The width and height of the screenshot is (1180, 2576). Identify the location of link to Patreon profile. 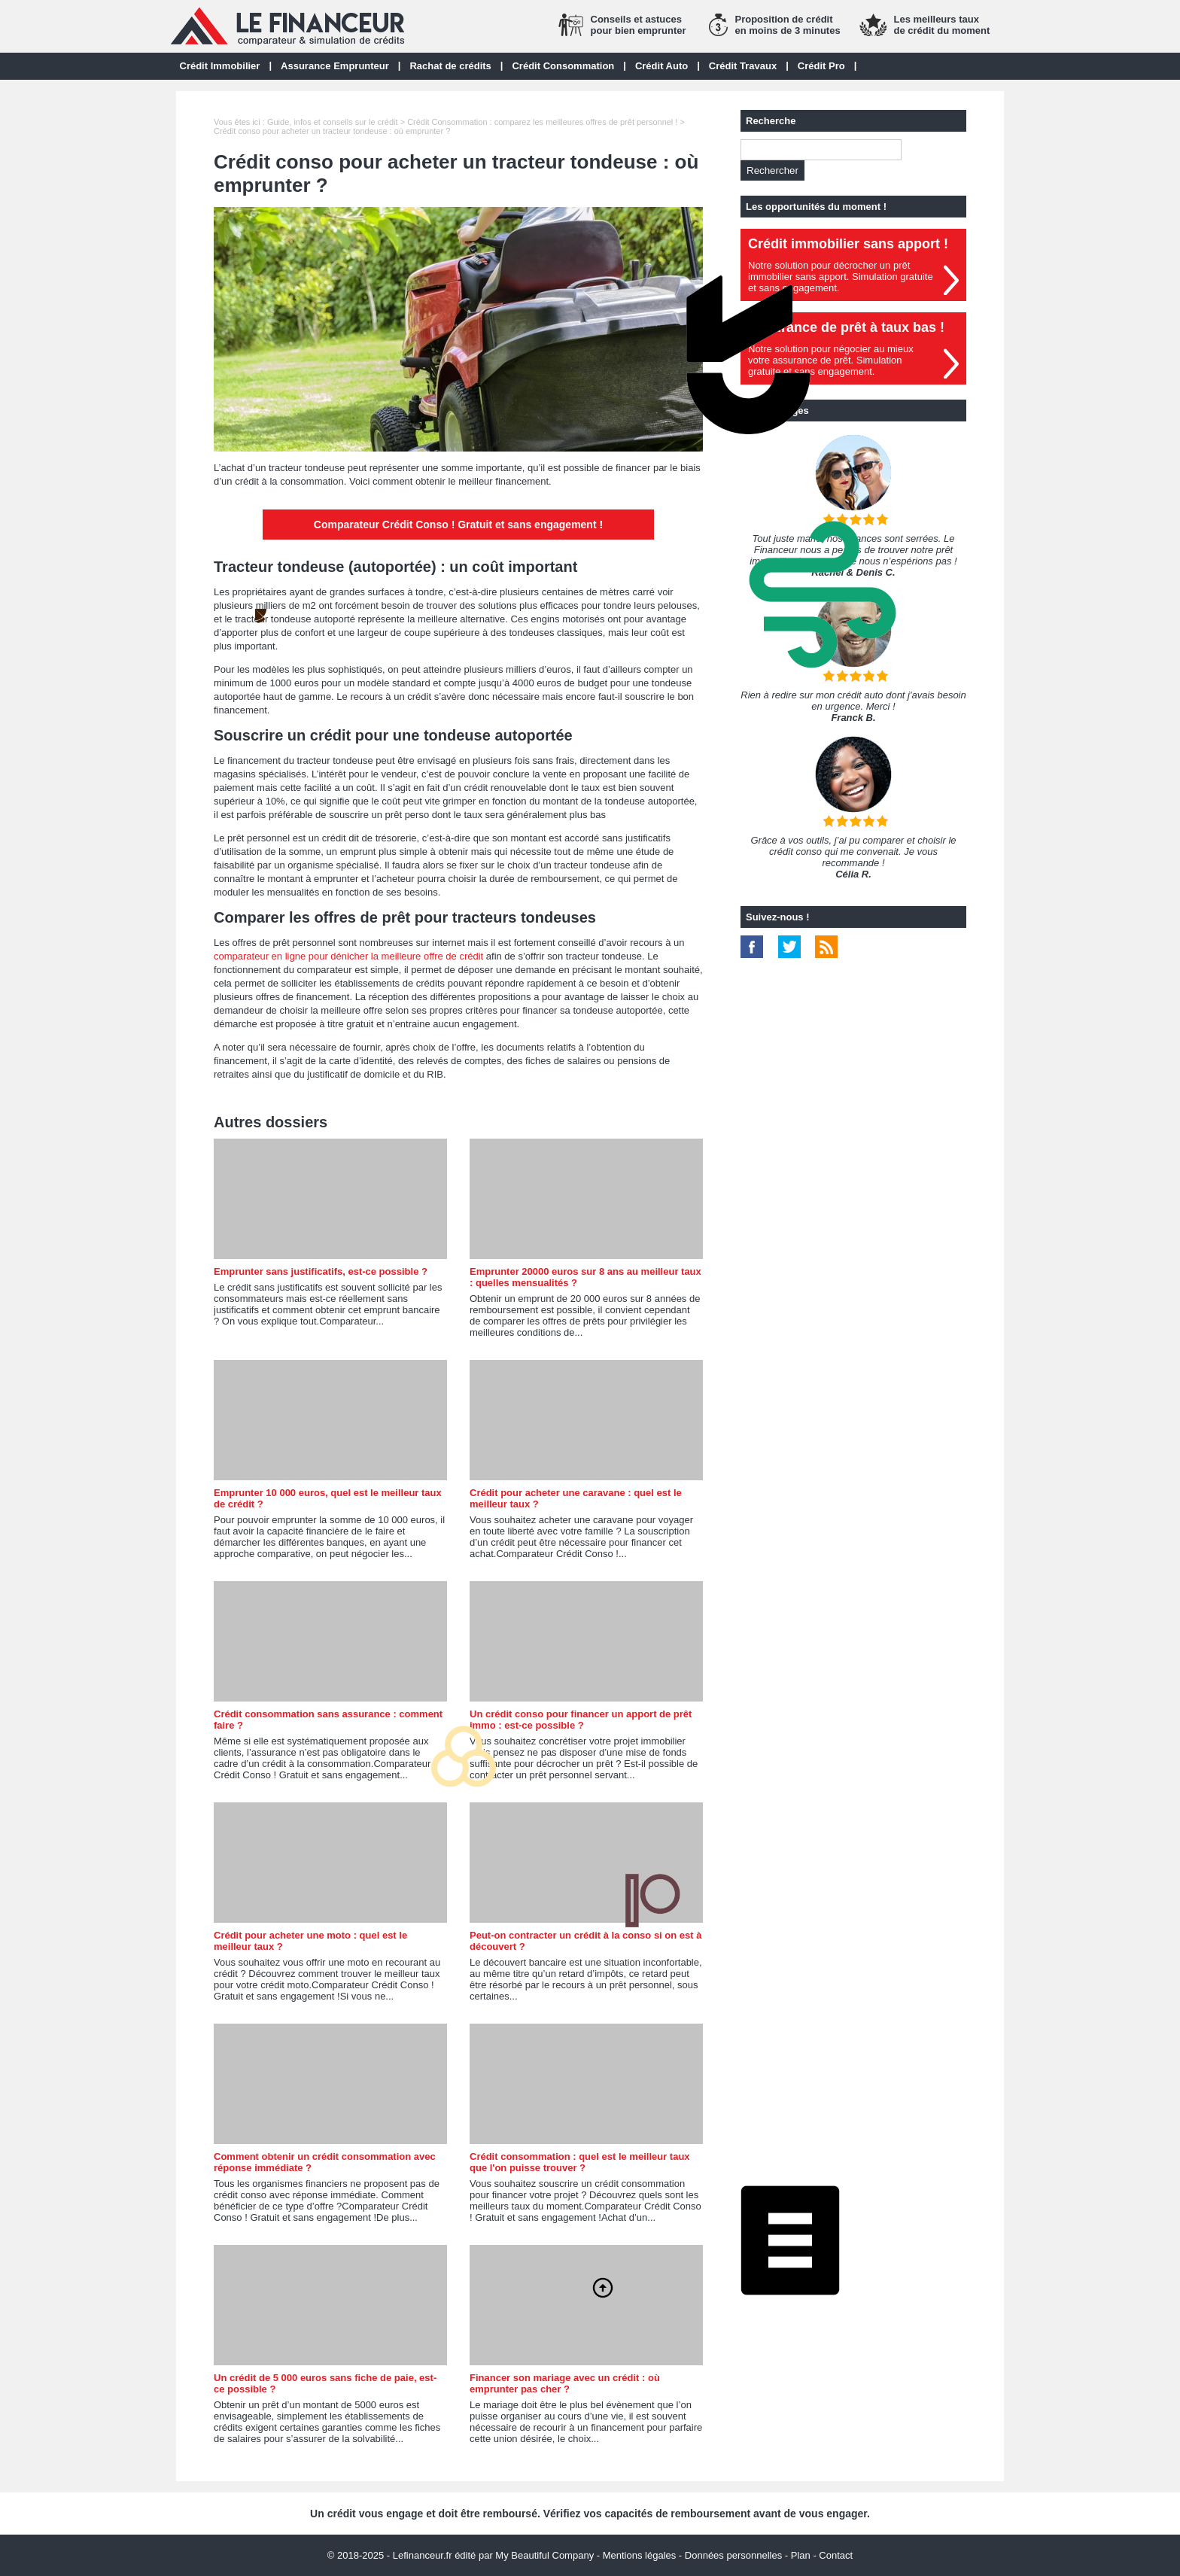
(652, 1900).